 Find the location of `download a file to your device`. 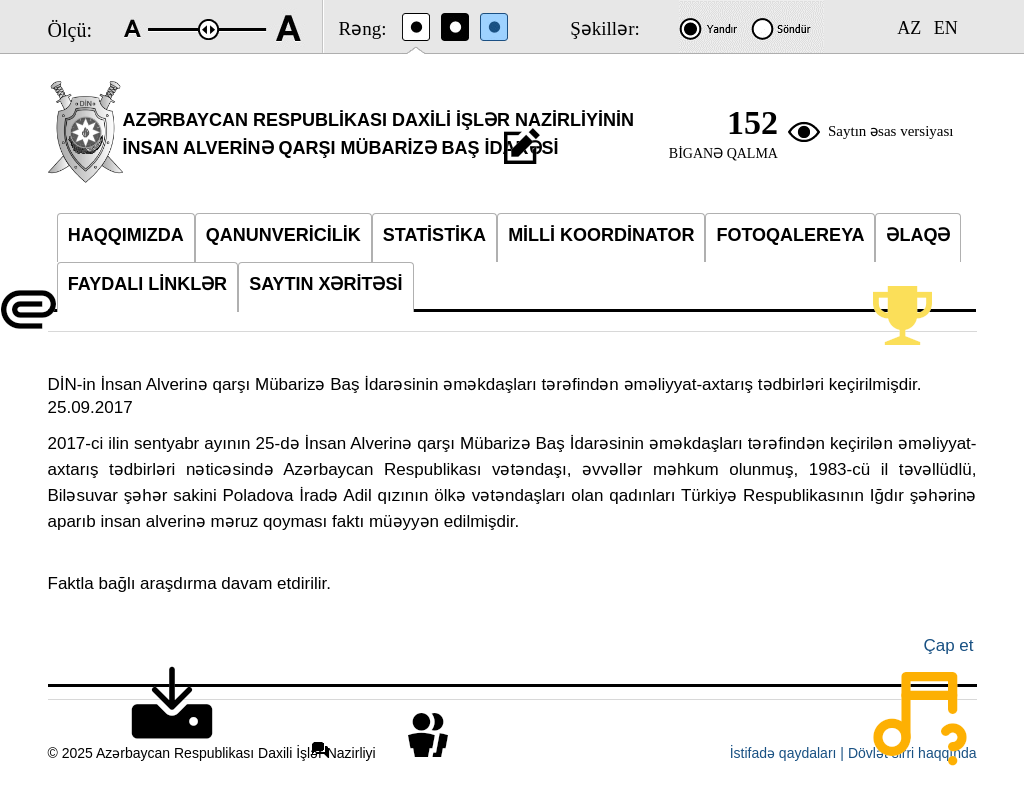

download a file to your device is located at coordinates (172, 707).